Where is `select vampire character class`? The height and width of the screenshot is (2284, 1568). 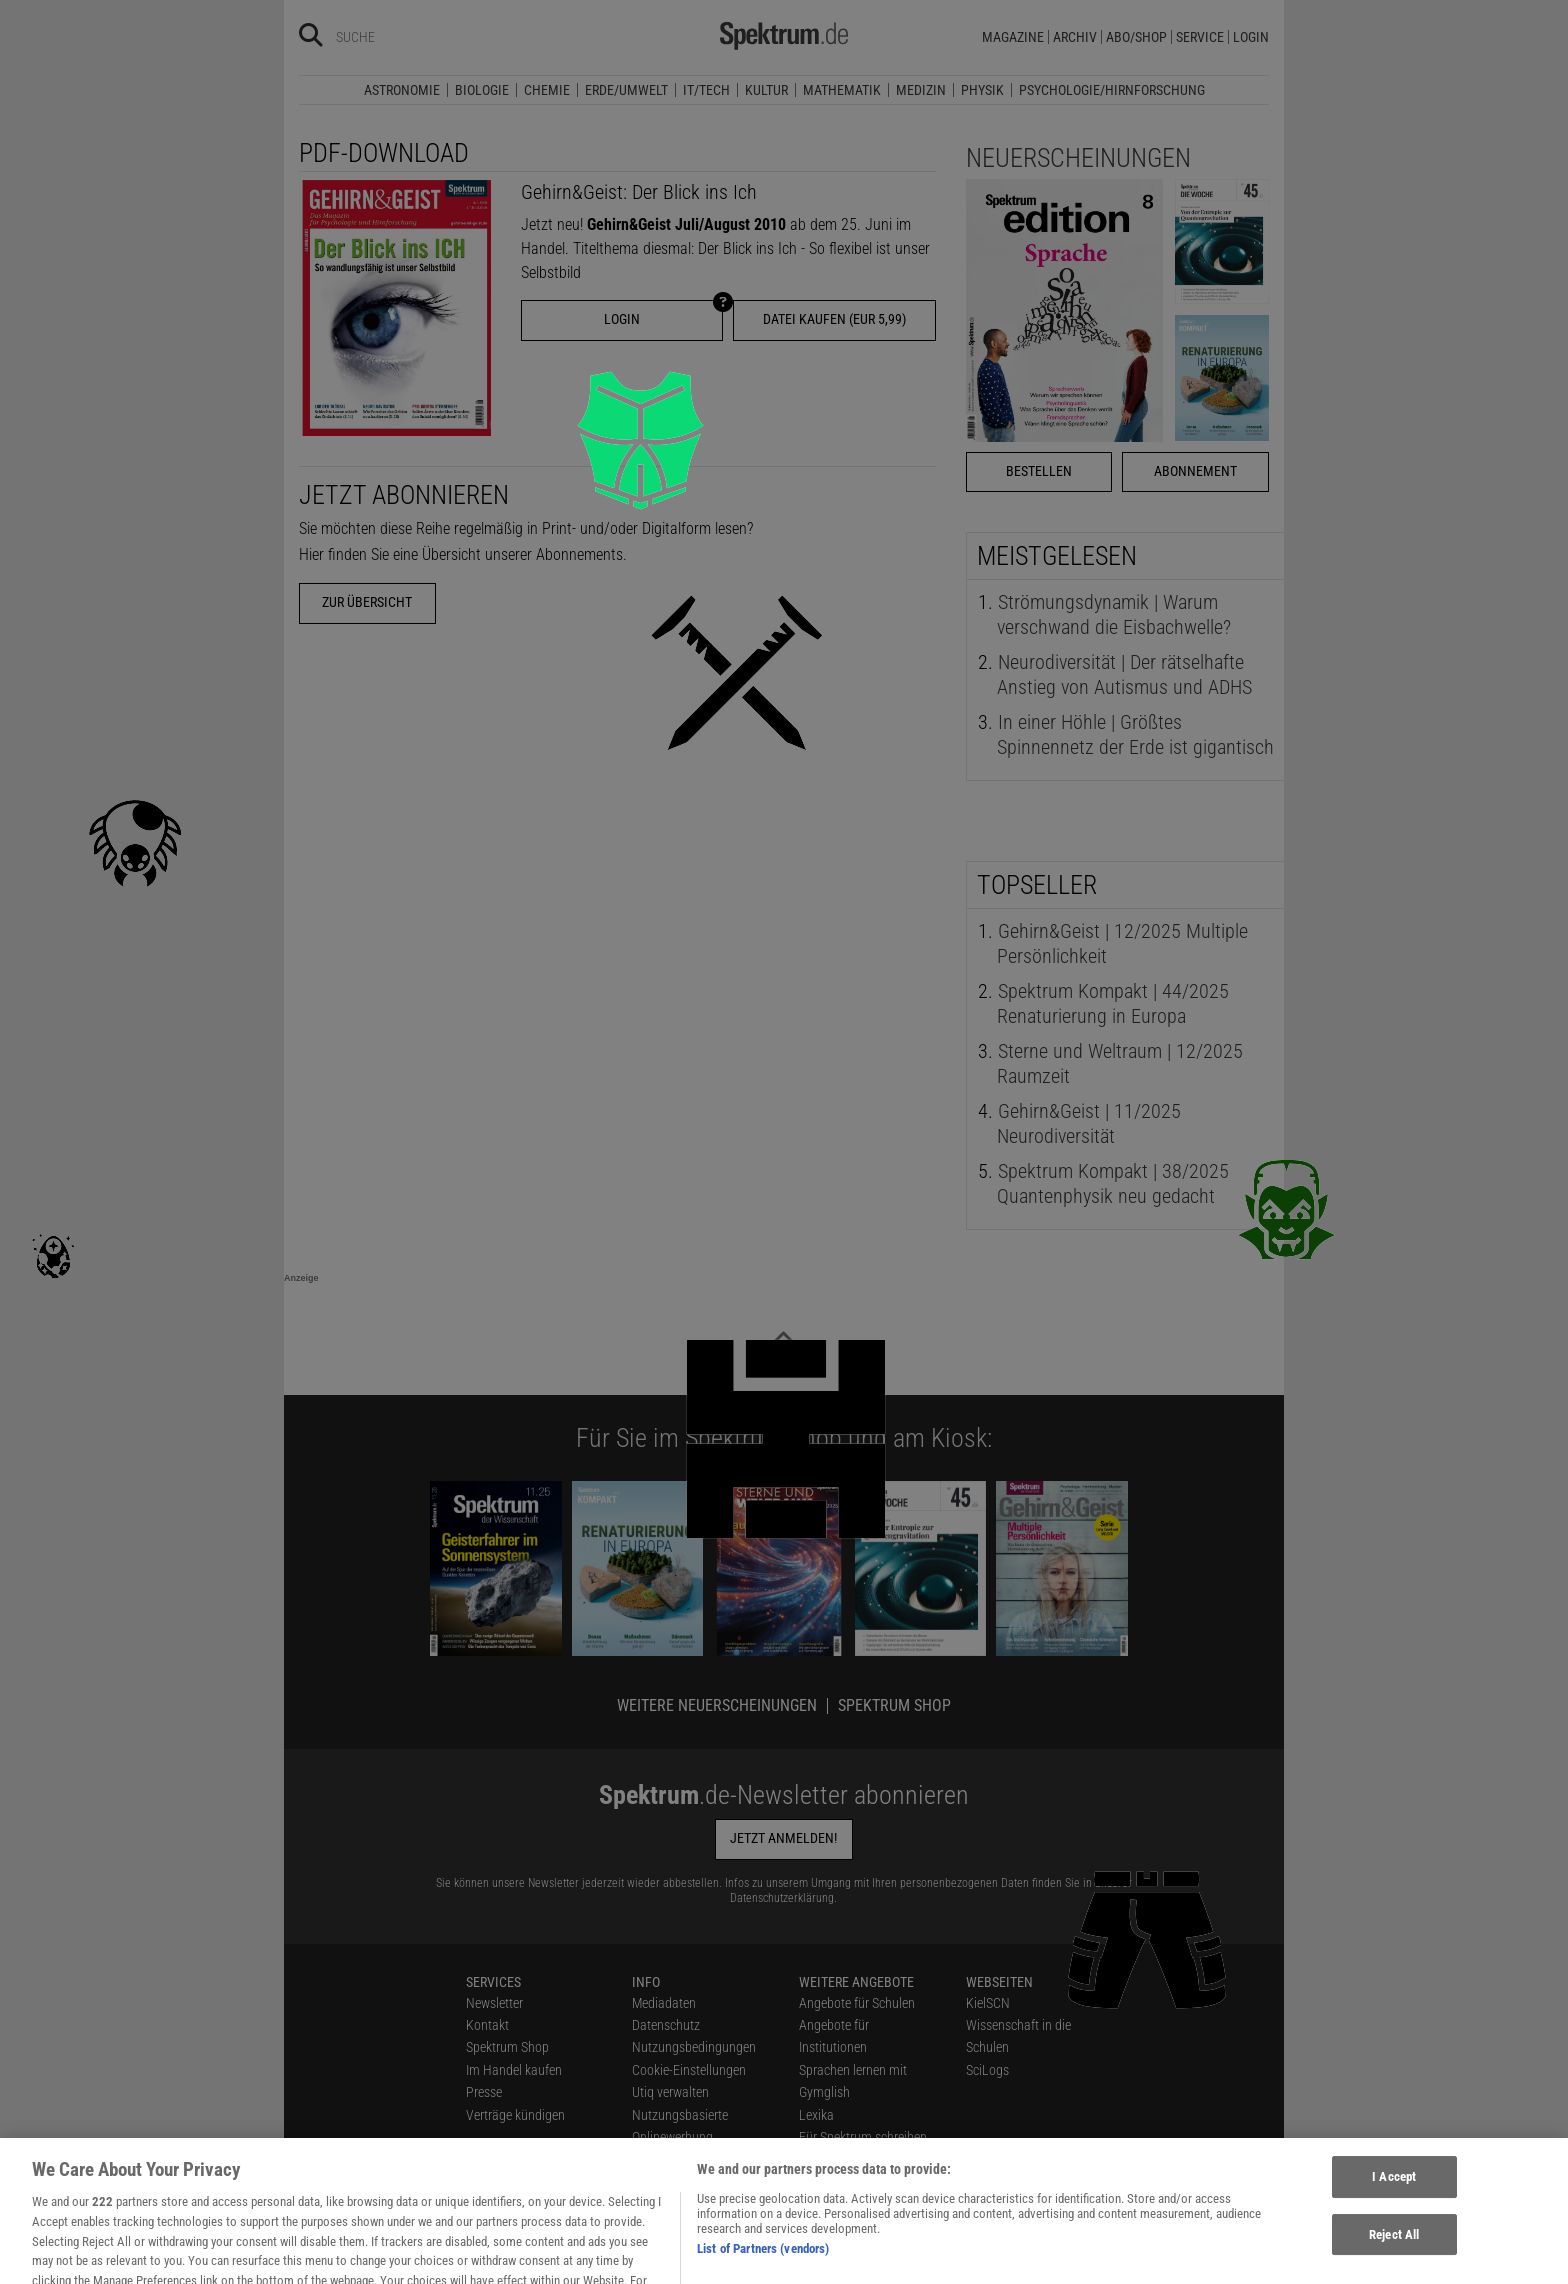 select vampire character class is located at coordinates (1286, 1209).